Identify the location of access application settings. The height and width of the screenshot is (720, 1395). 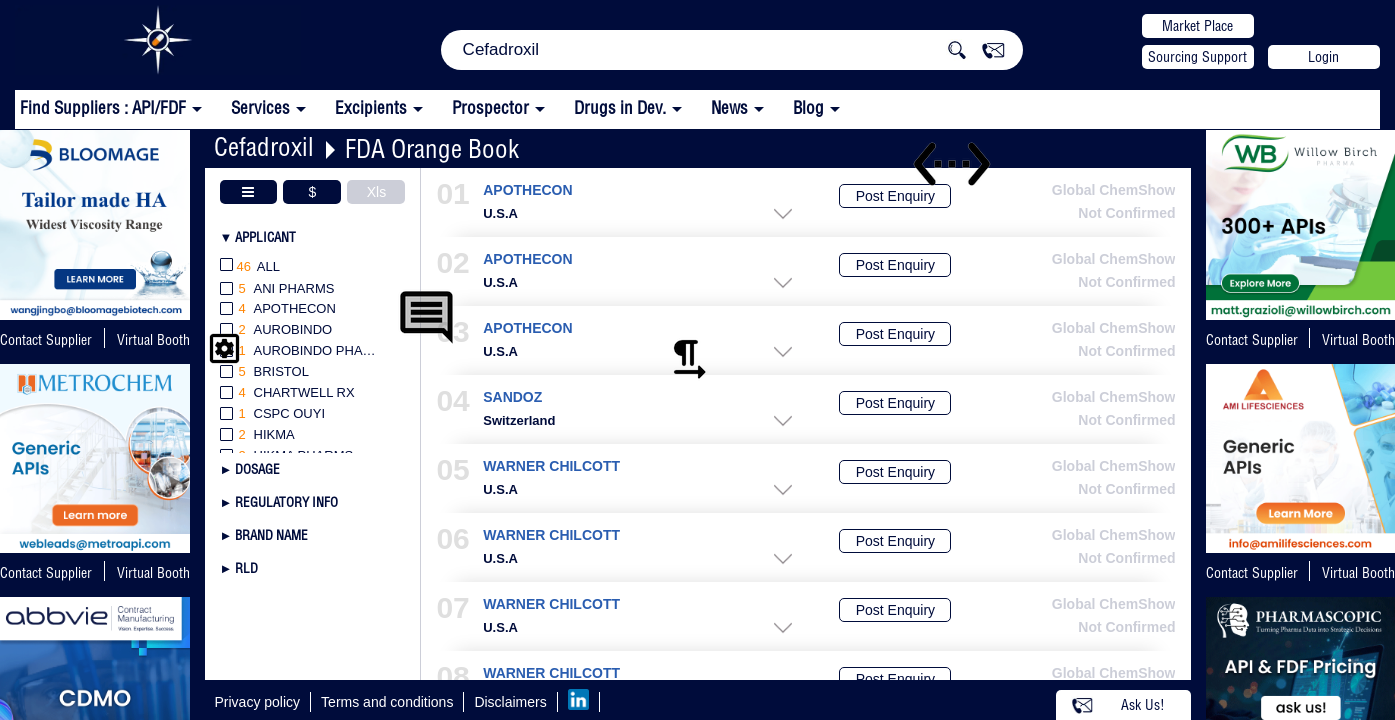
(224, 348).